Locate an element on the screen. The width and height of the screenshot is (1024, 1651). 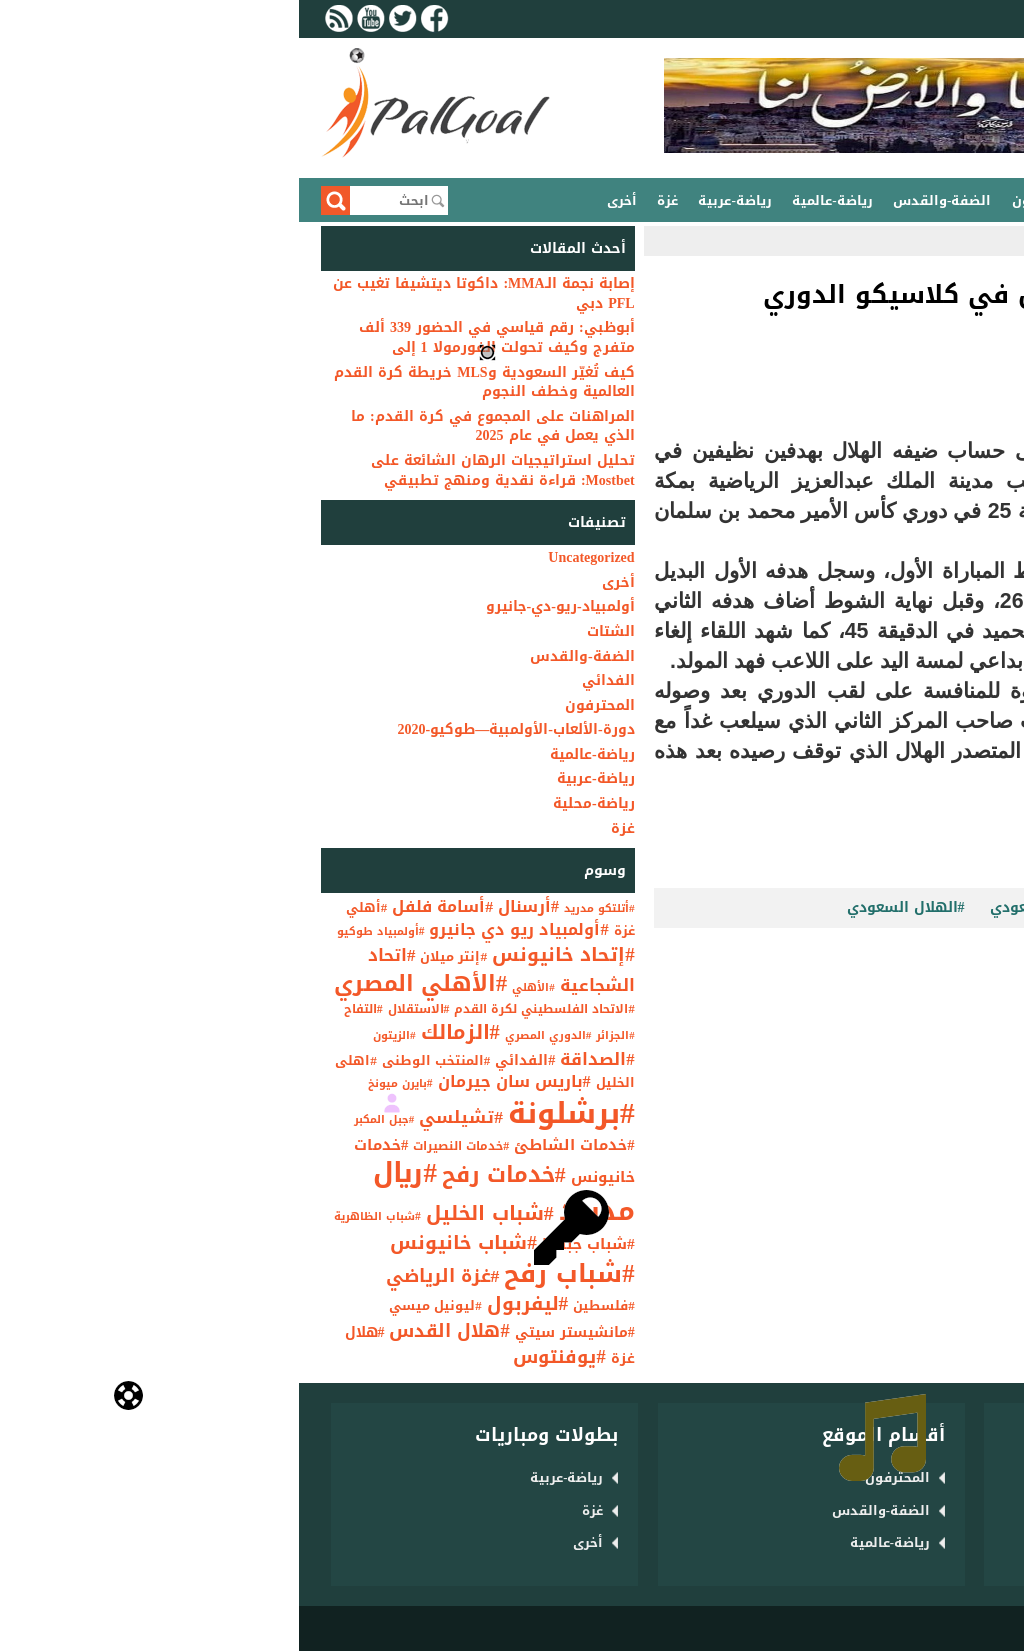
expand all items or content is located at coordinates (487, 352).